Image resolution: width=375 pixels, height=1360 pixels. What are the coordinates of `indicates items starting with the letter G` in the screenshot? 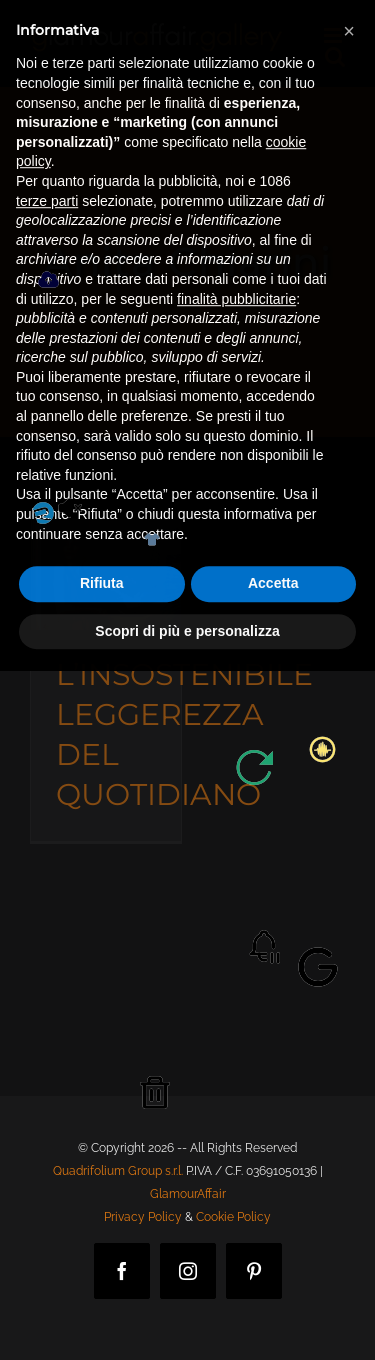 It's located at (318, 967).